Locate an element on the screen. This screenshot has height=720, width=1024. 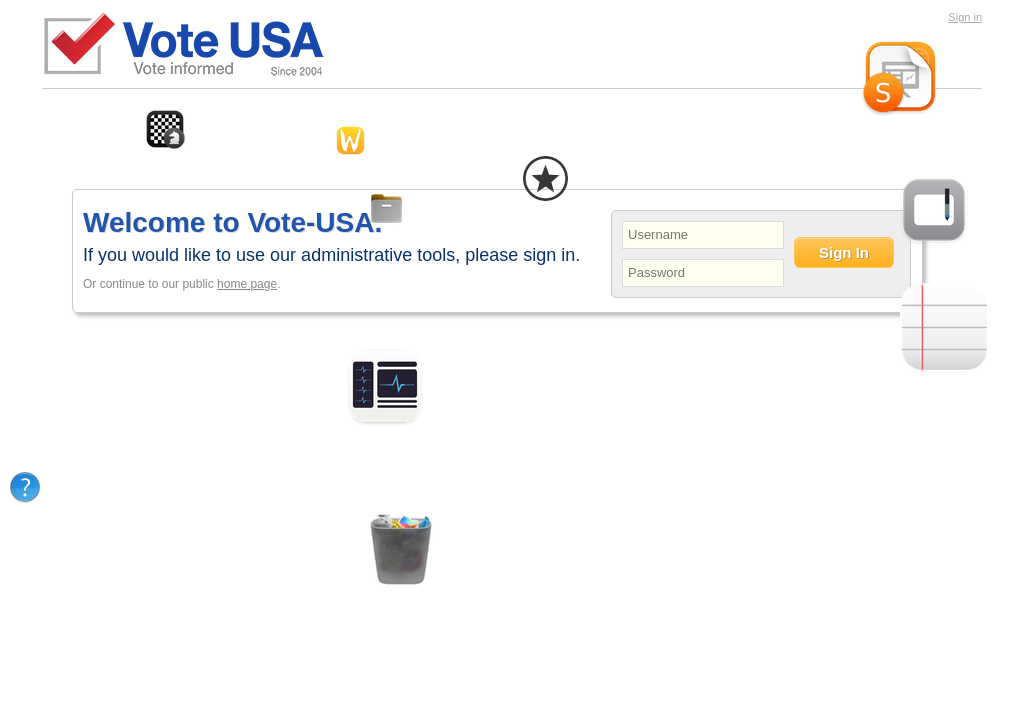
open freeoffice presentations app is located at coordinates (900, 76).